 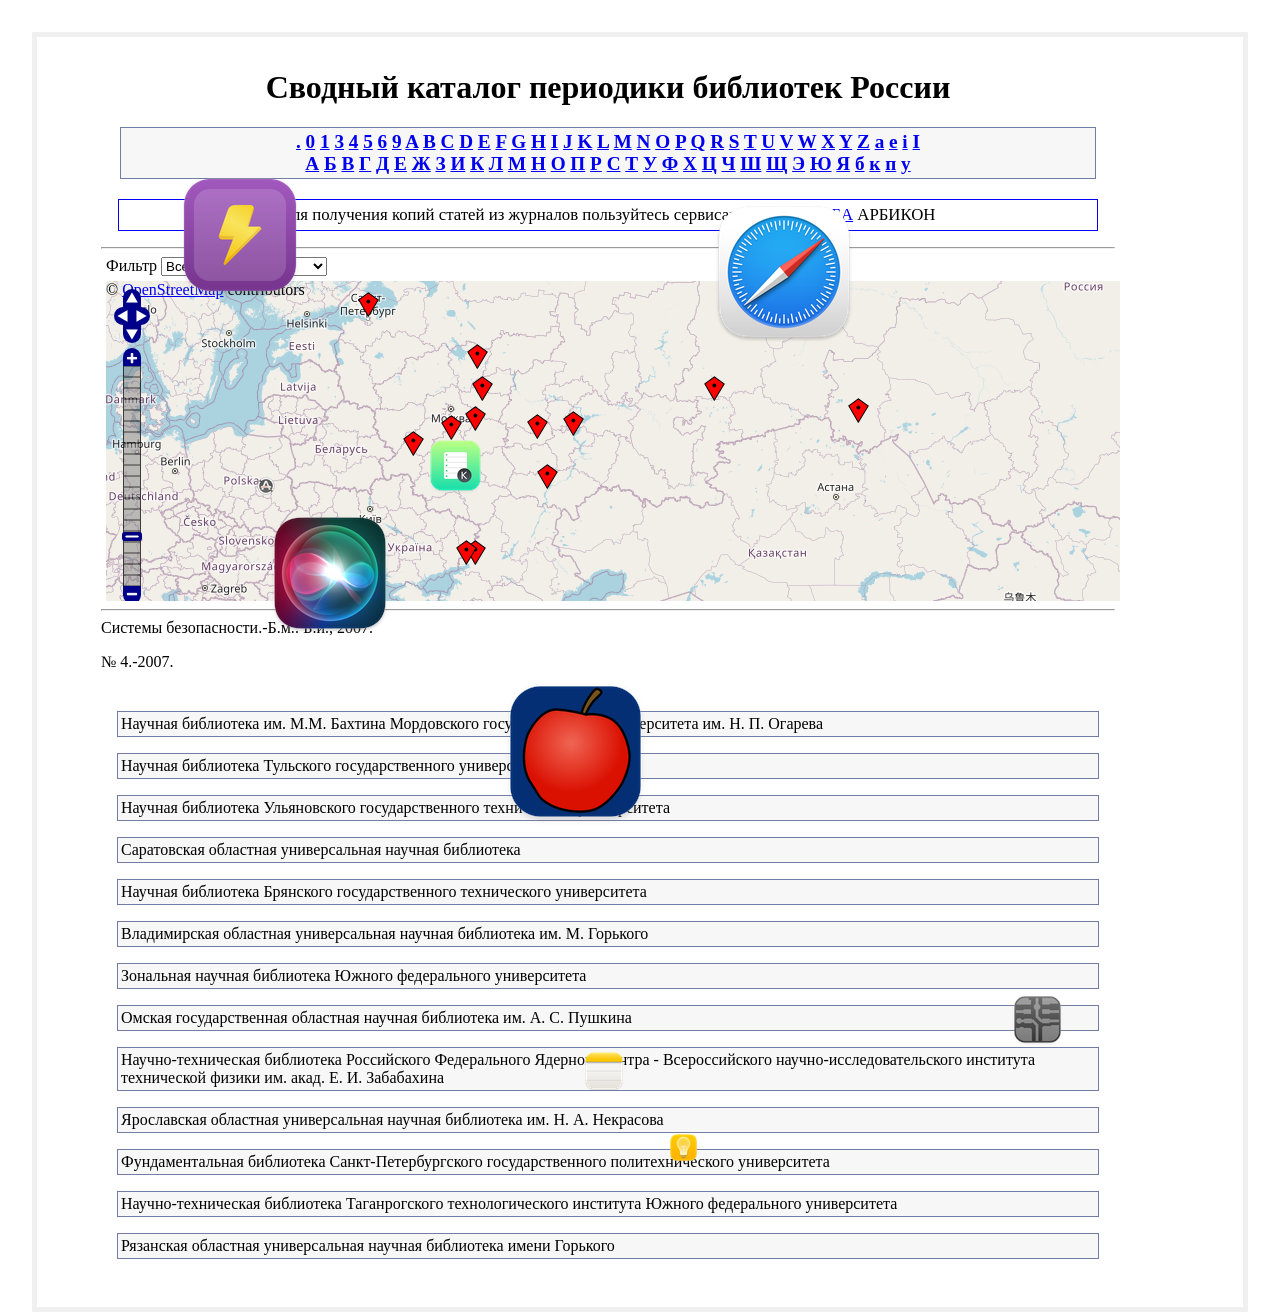 I want to click on open Safari web browser, so click(x=784, y=272).